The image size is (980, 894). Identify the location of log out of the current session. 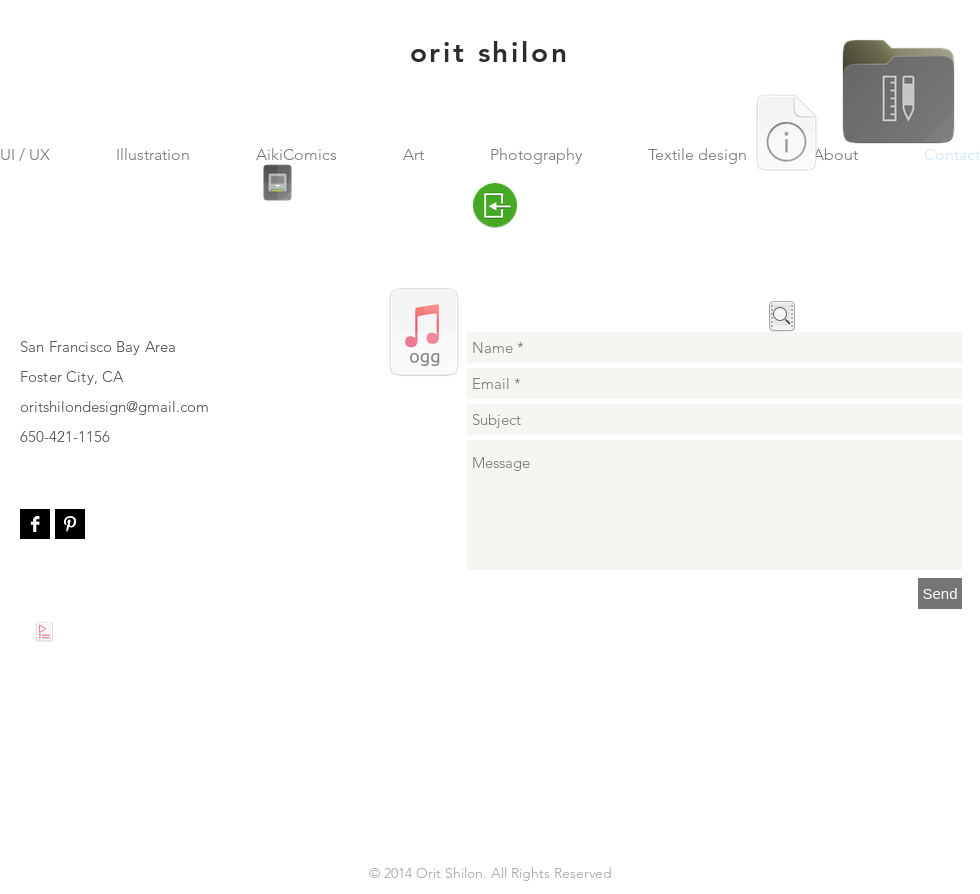
(495, 205).